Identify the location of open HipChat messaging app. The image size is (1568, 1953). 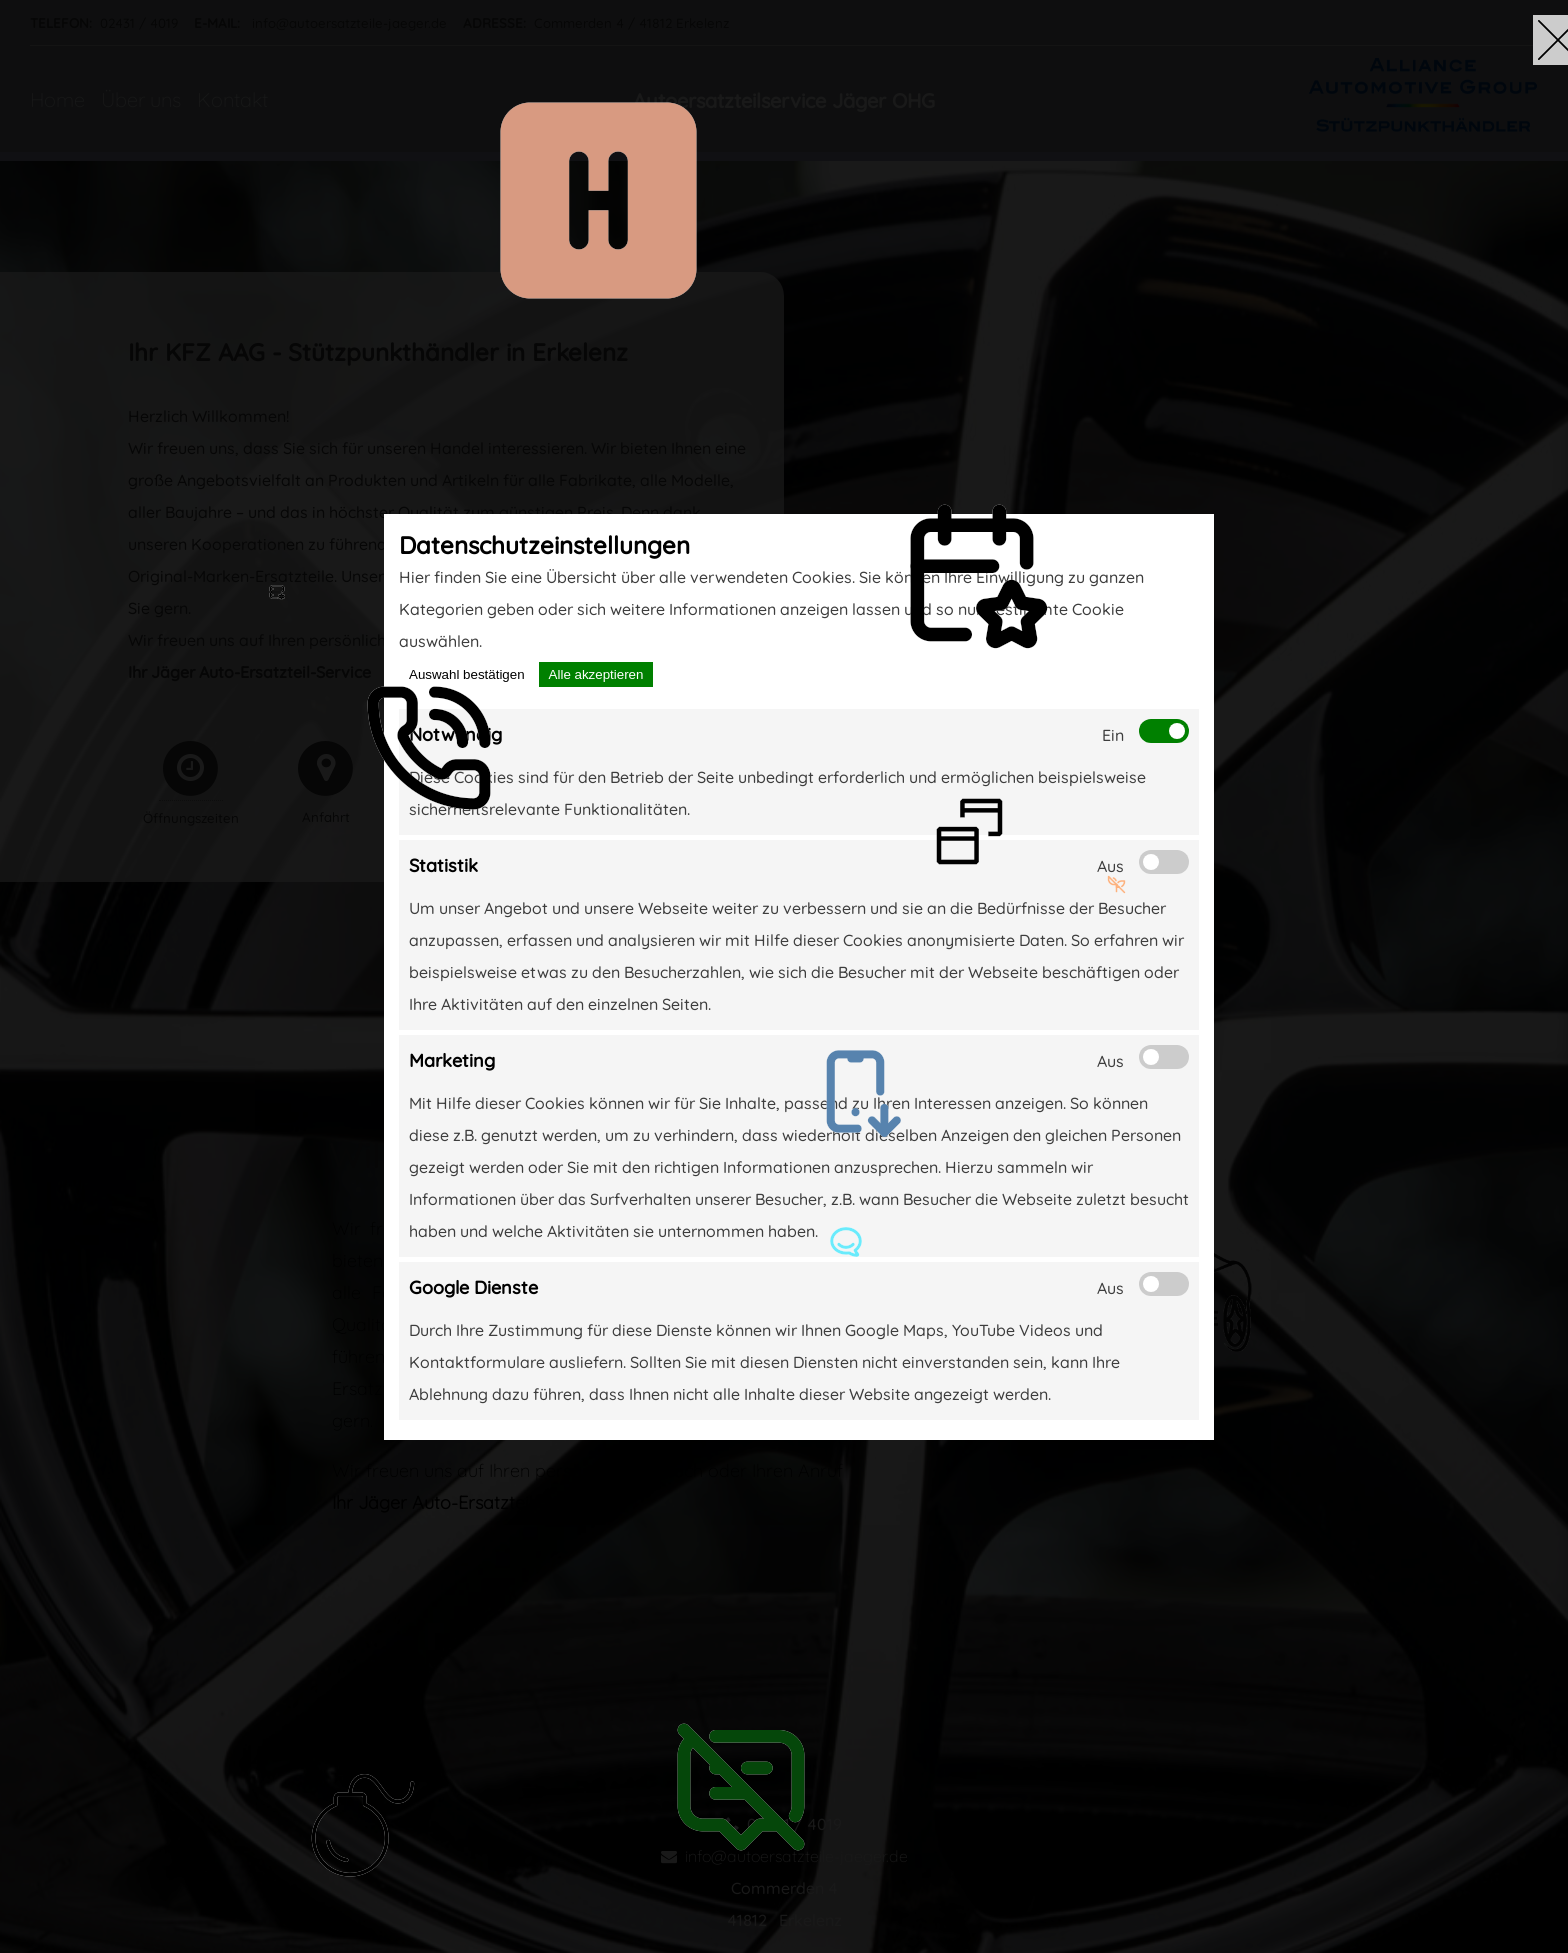
(846, 1242).